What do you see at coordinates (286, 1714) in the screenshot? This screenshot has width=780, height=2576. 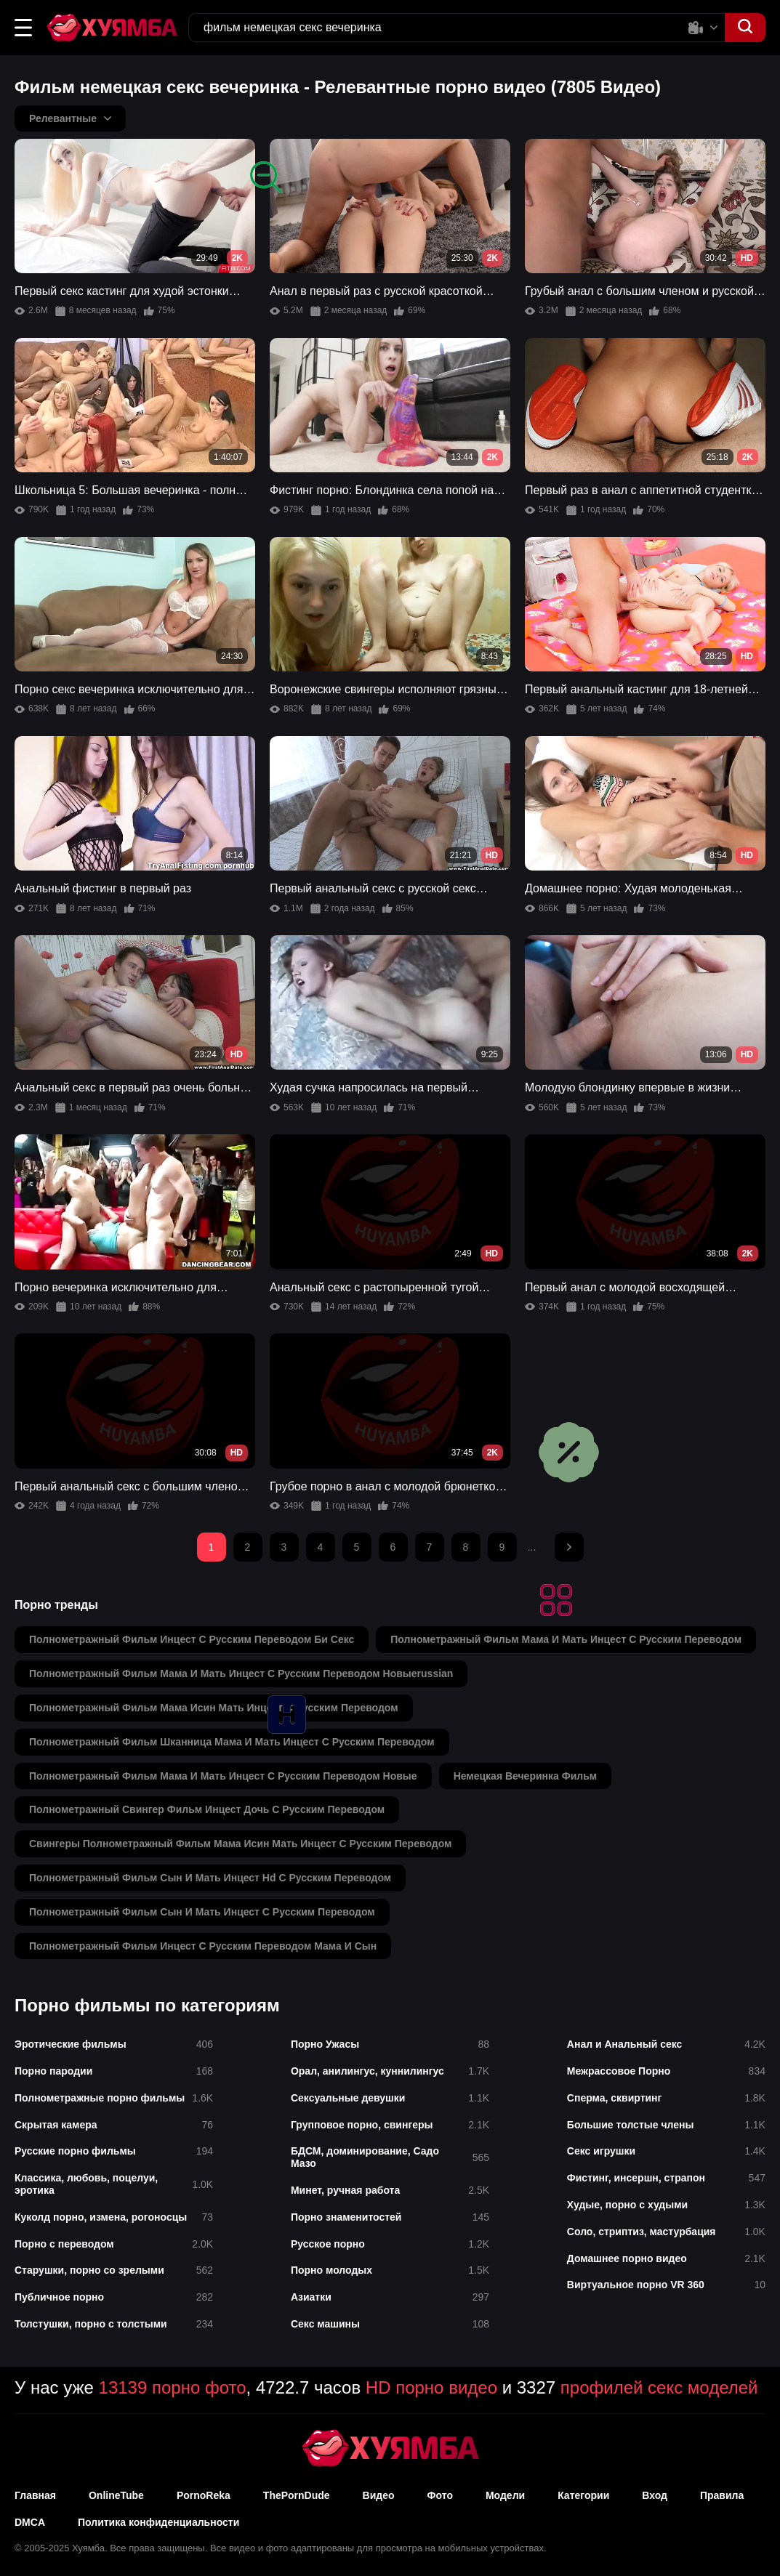 I see `indicates a helipad or helicopter landing zone` at bounding box center [286, 1714].